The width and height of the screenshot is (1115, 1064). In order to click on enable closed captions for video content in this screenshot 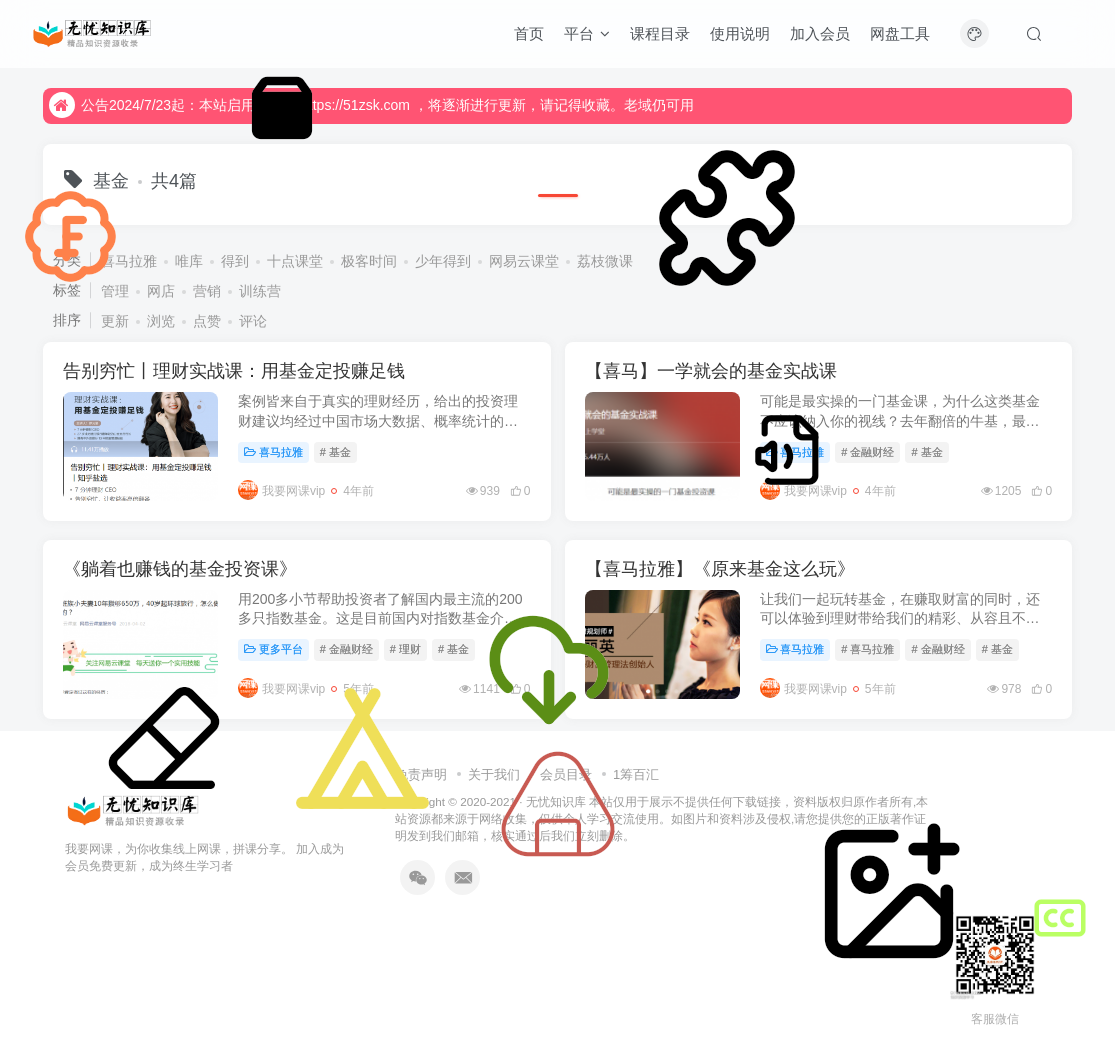, I will do `click(1060, 918)`.